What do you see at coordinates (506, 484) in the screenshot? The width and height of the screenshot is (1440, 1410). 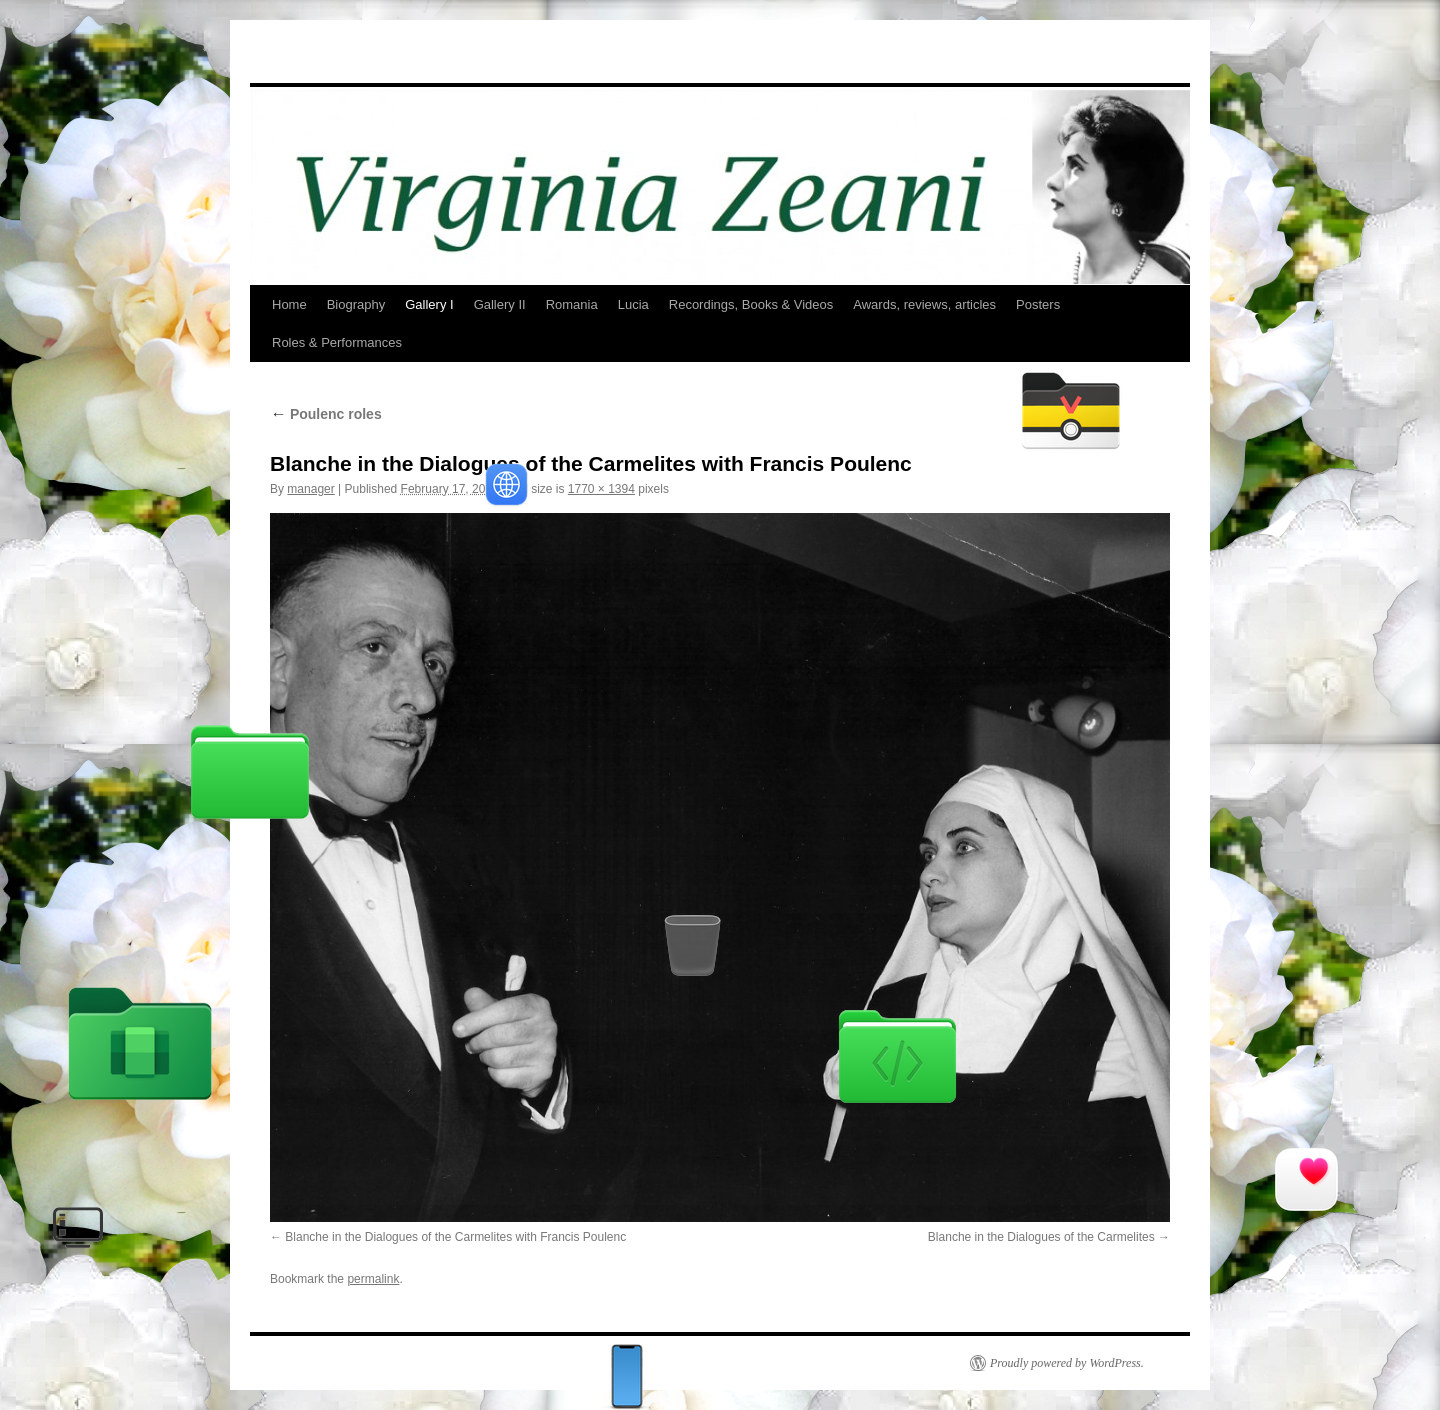 I see `access language learning applications` at bounding box center [506, 484].